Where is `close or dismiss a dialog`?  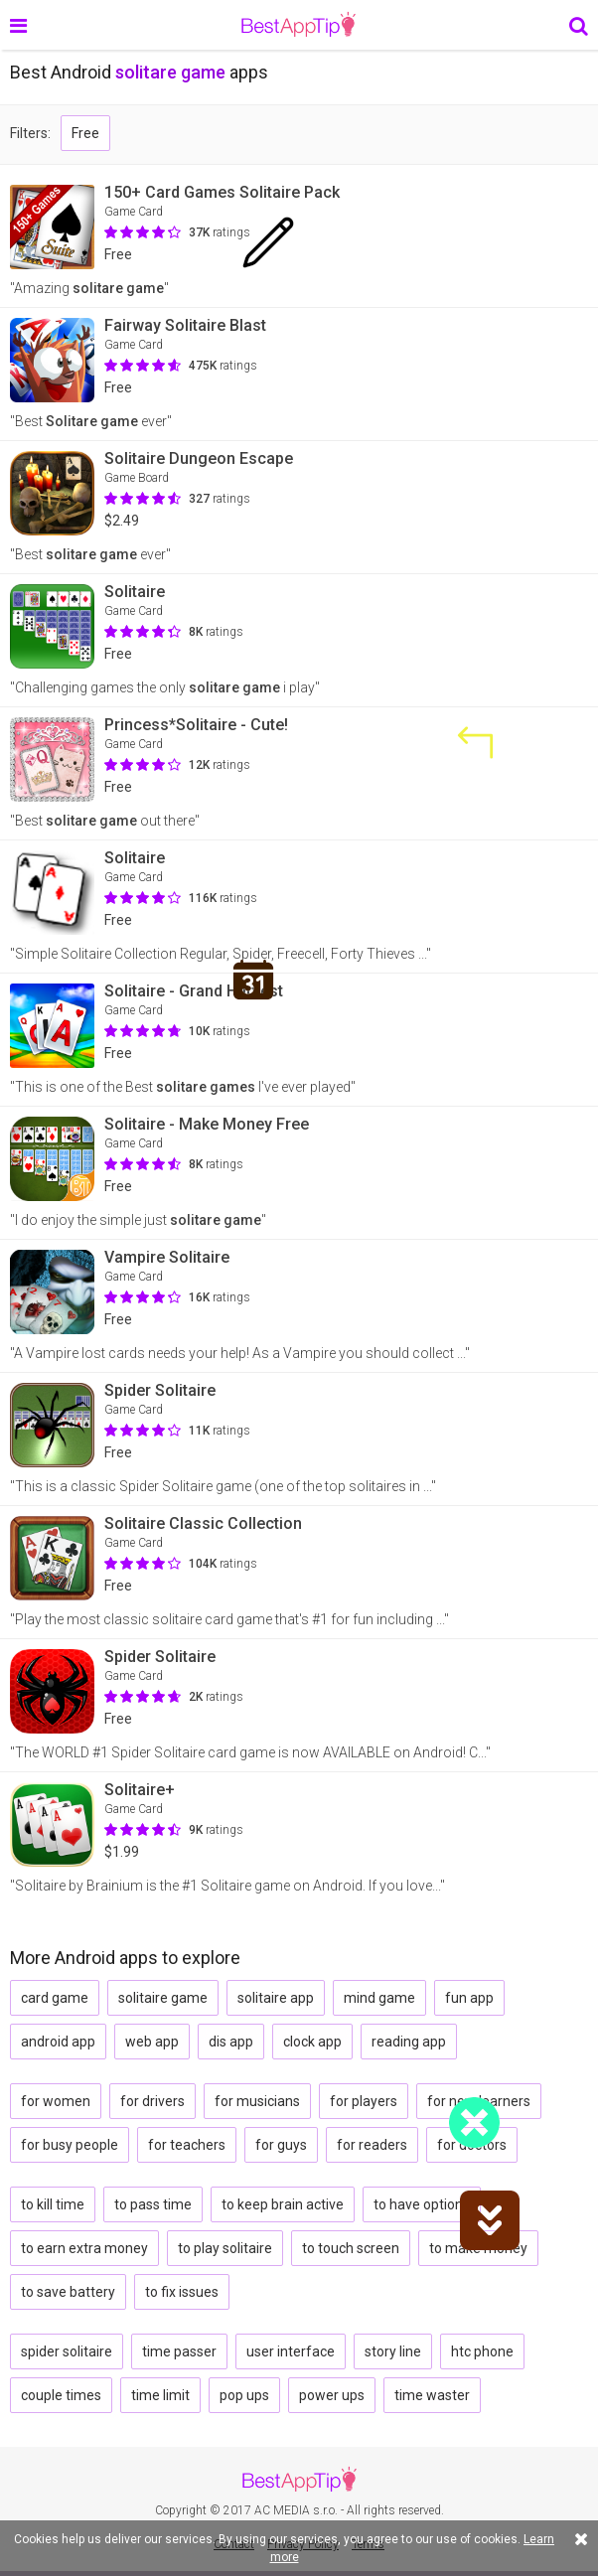
close or dismiss a dialog is located at coordinates (474, 2122).